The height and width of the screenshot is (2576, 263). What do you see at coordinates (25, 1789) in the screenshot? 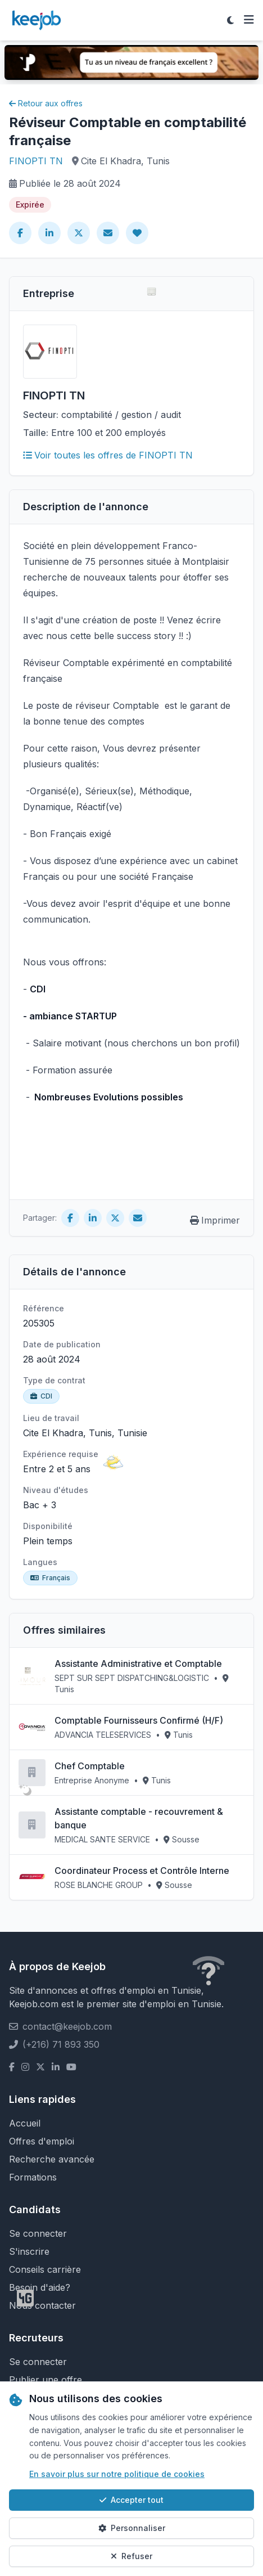
I see `access screensaver settings` at bounding box center [25, 1789].